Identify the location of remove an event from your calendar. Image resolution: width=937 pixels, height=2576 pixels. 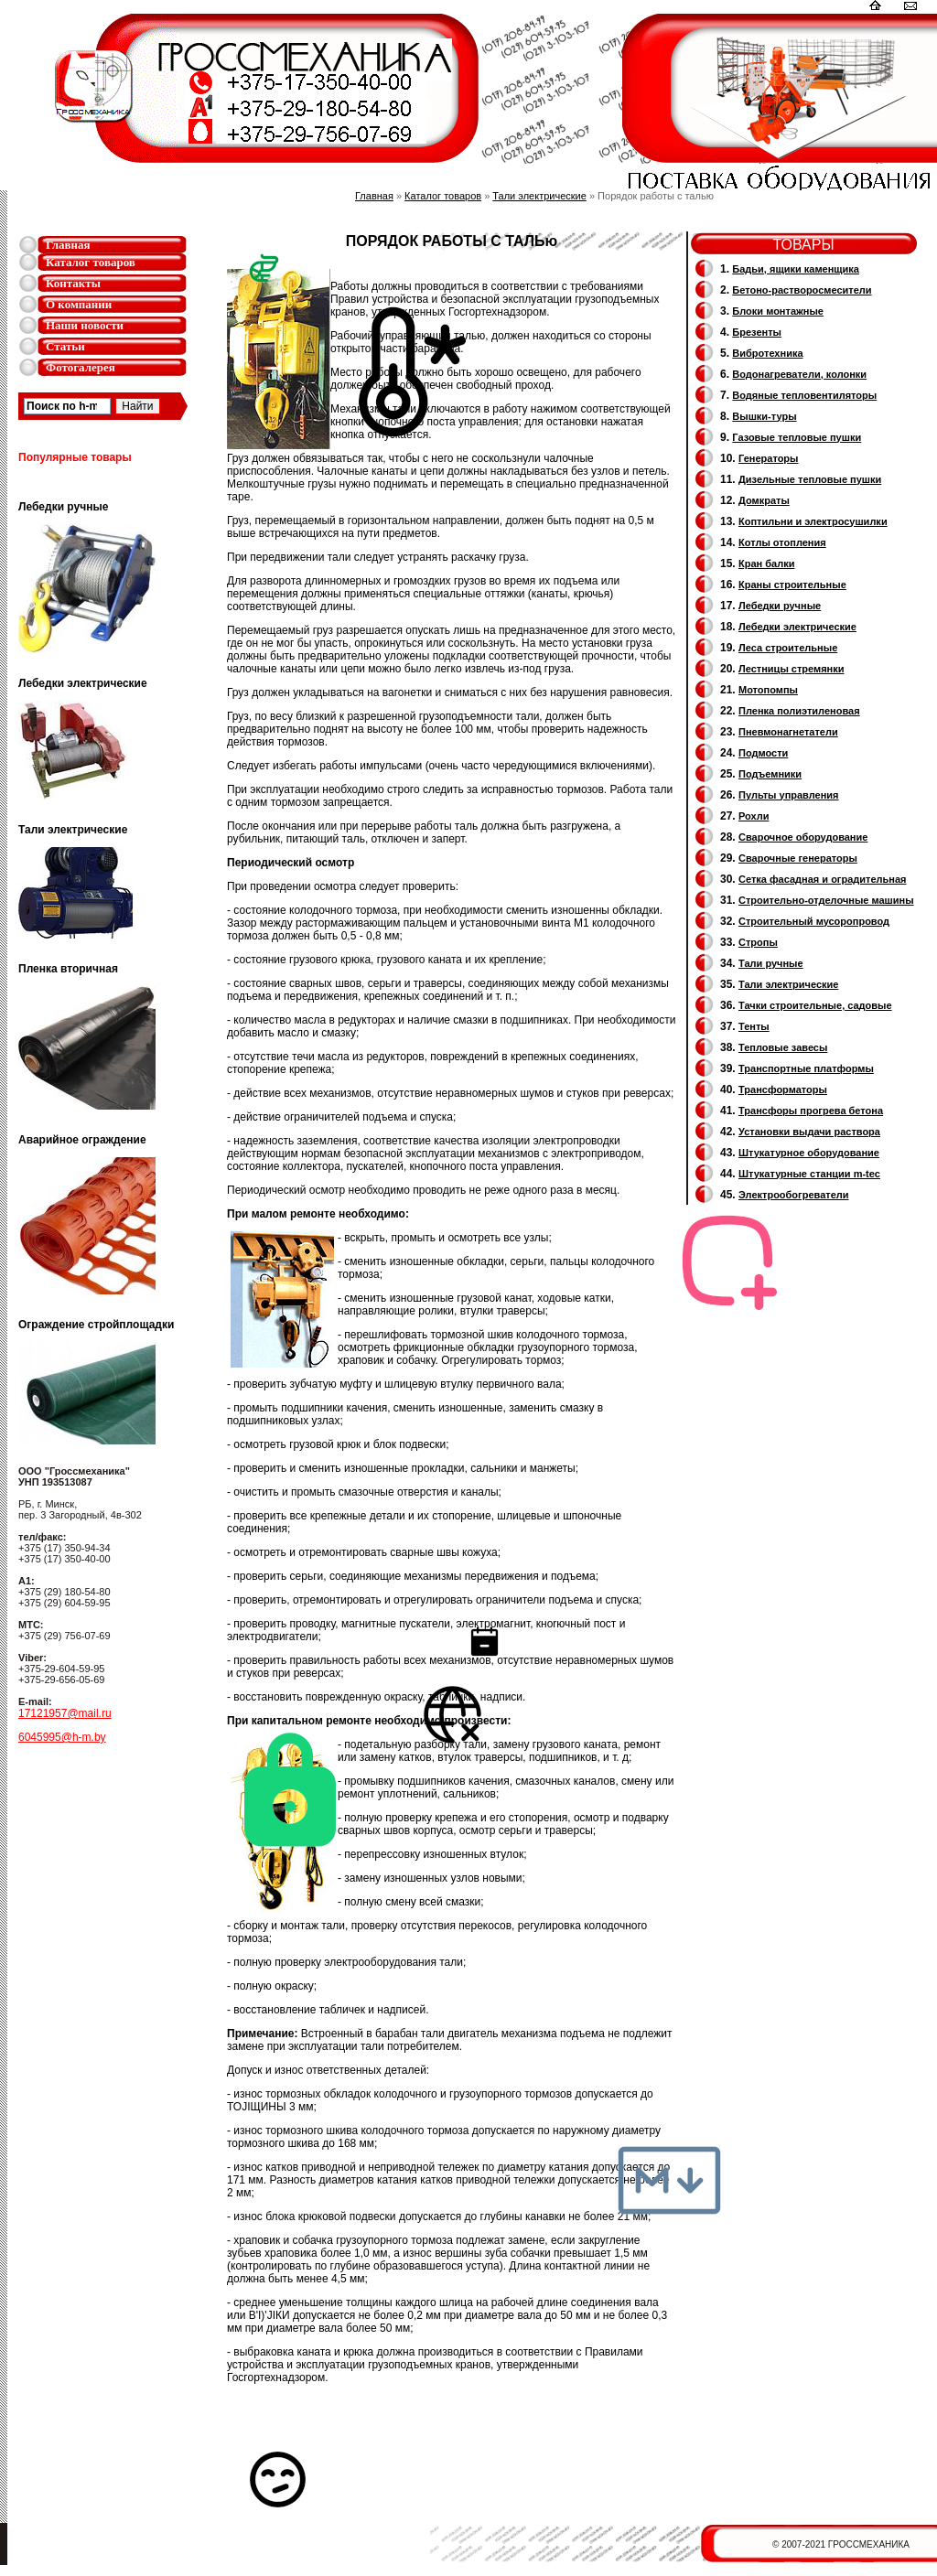
(484, 1642).